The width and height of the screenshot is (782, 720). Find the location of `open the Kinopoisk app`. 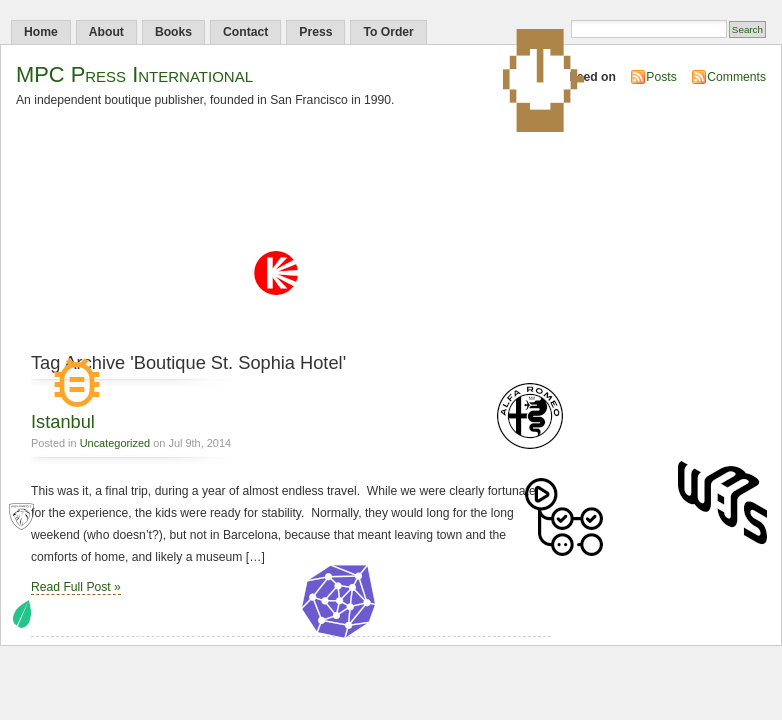

open the Kinopoisk app is located at coordinates (276, 273).